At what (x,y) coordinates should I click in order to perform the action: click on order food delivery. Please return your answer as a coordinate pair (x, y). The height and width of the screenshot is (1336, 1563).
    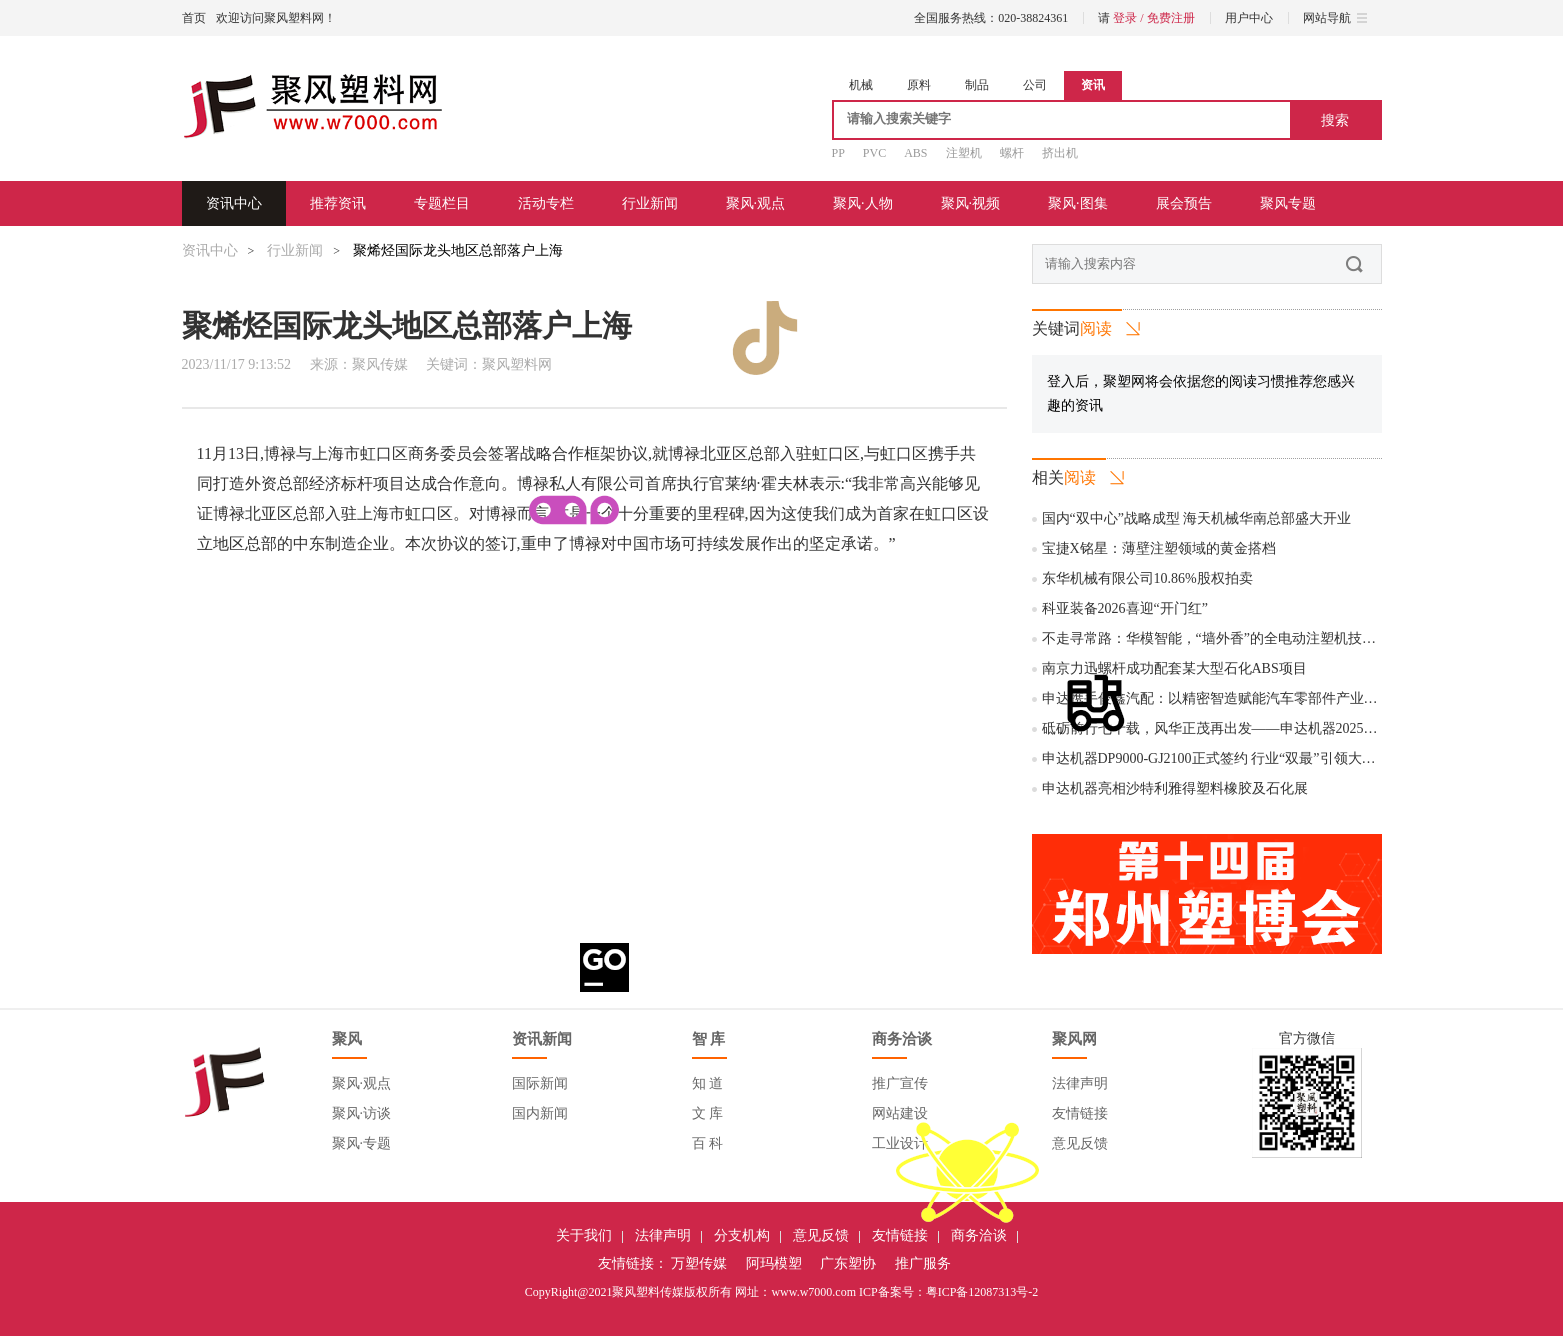
    Looking at the image, I should click on (1094, 704).